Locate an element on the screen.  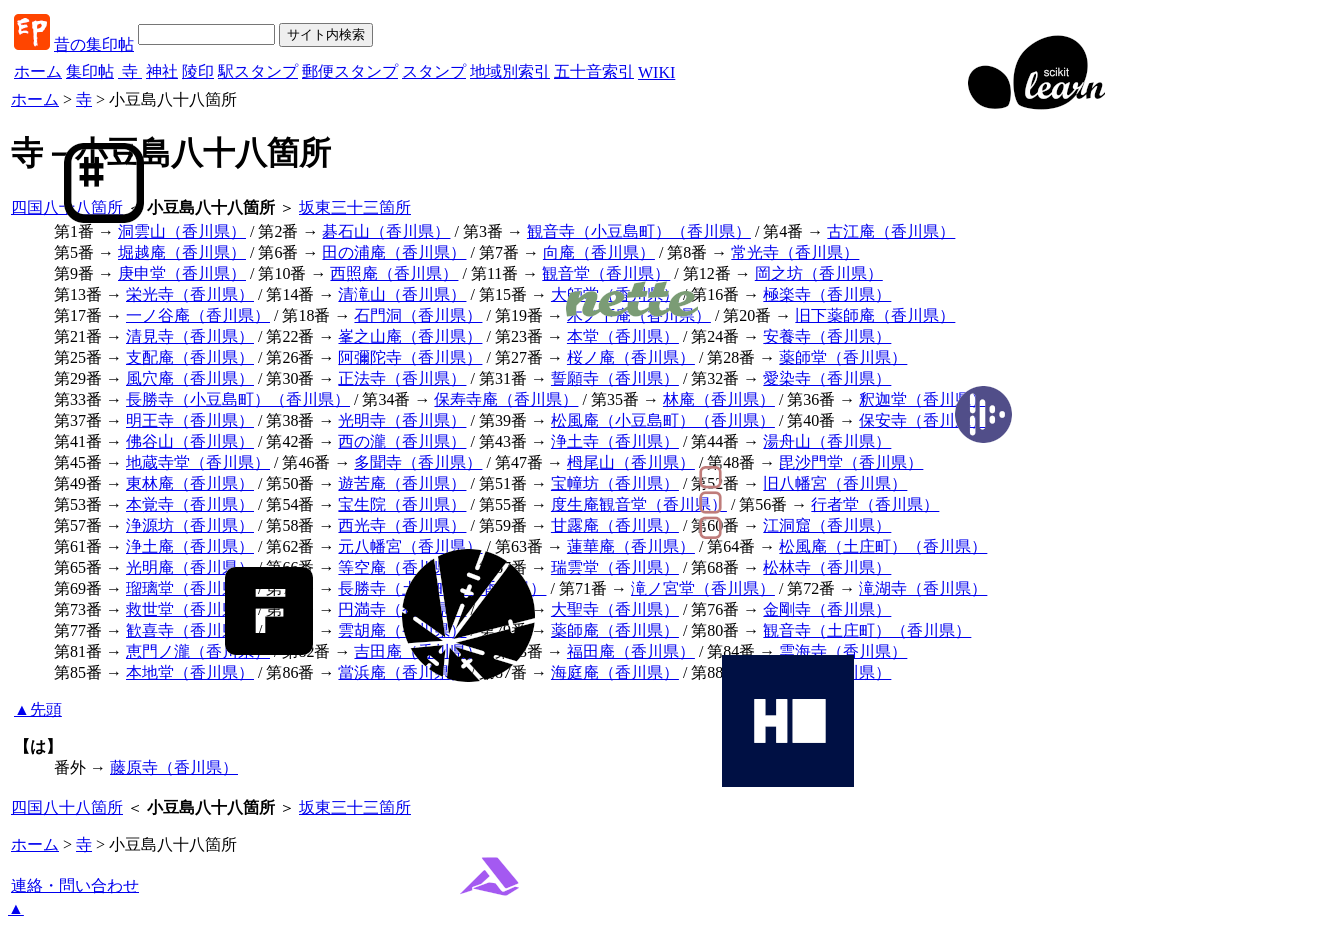
link to HackerRank profile is located at coordinates (788, 721).